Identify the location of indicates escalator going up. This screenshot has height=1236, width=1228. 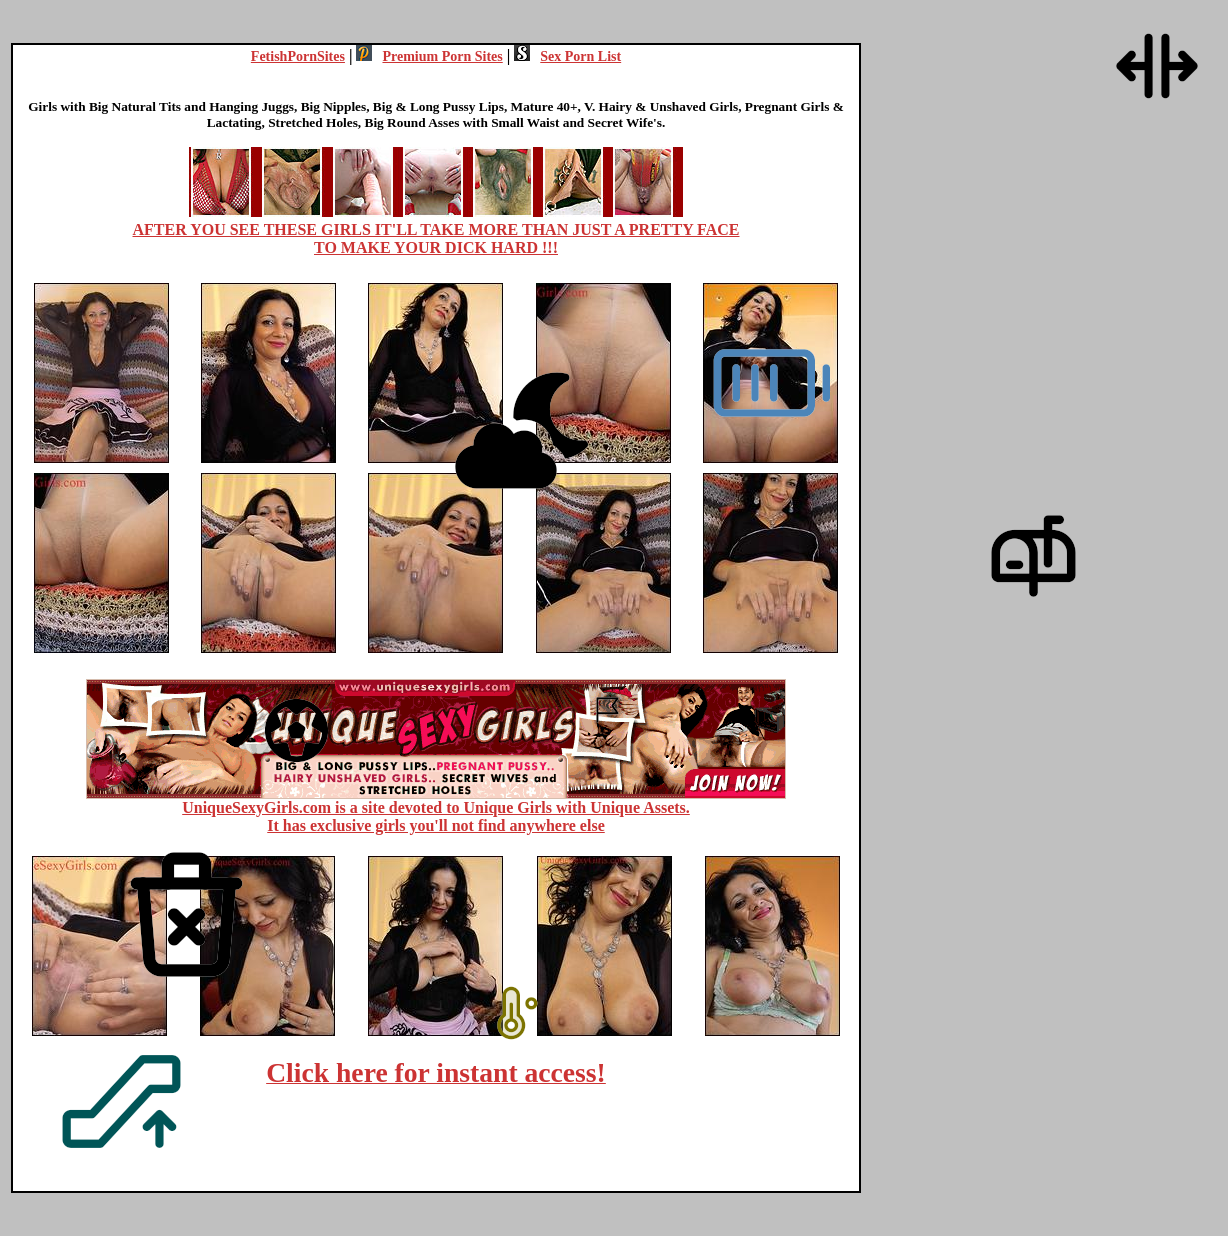
(121, 1101).